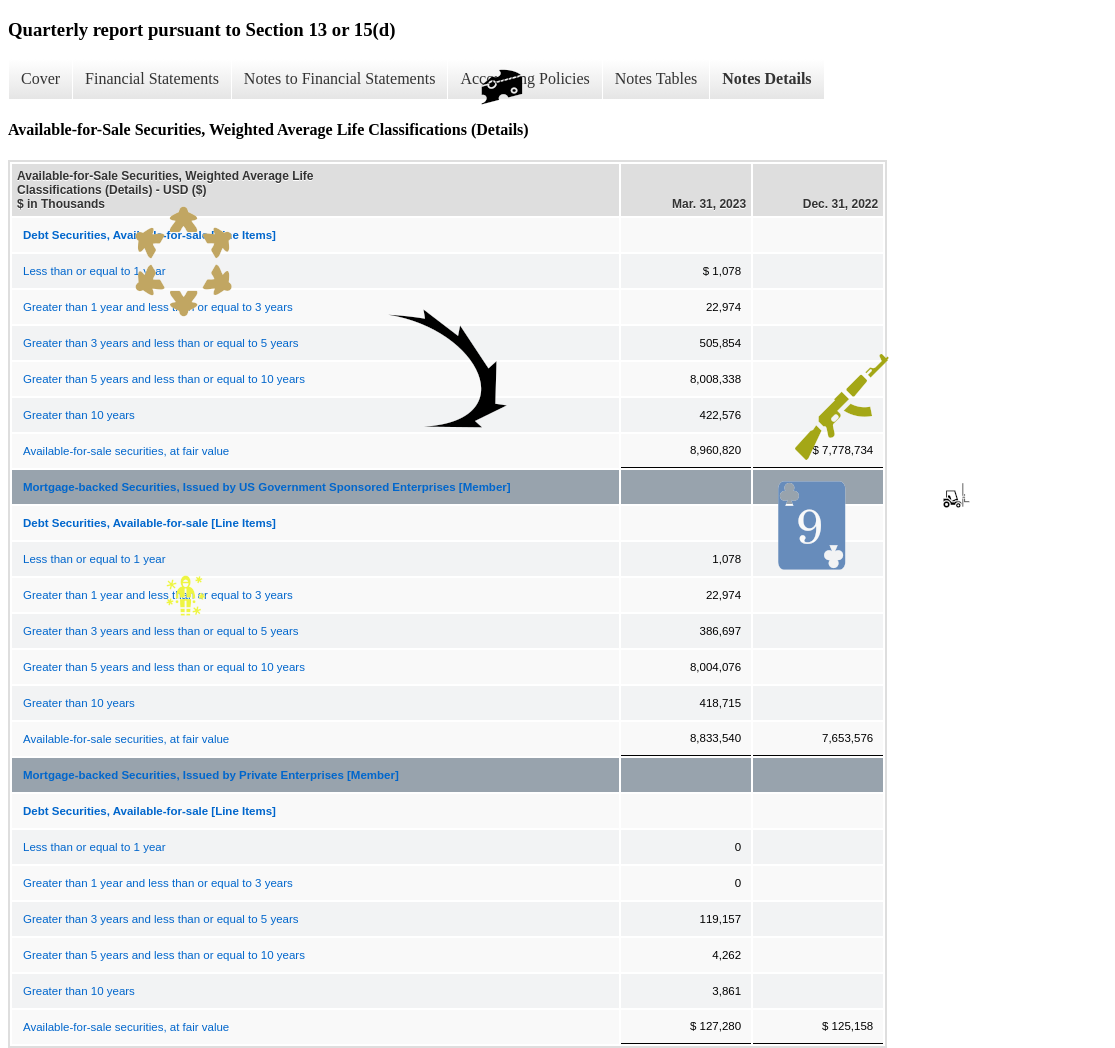  Describe the element at coordinates (447, 368) in the screenshot. I see `select electric whip weapon or ability` at that location.